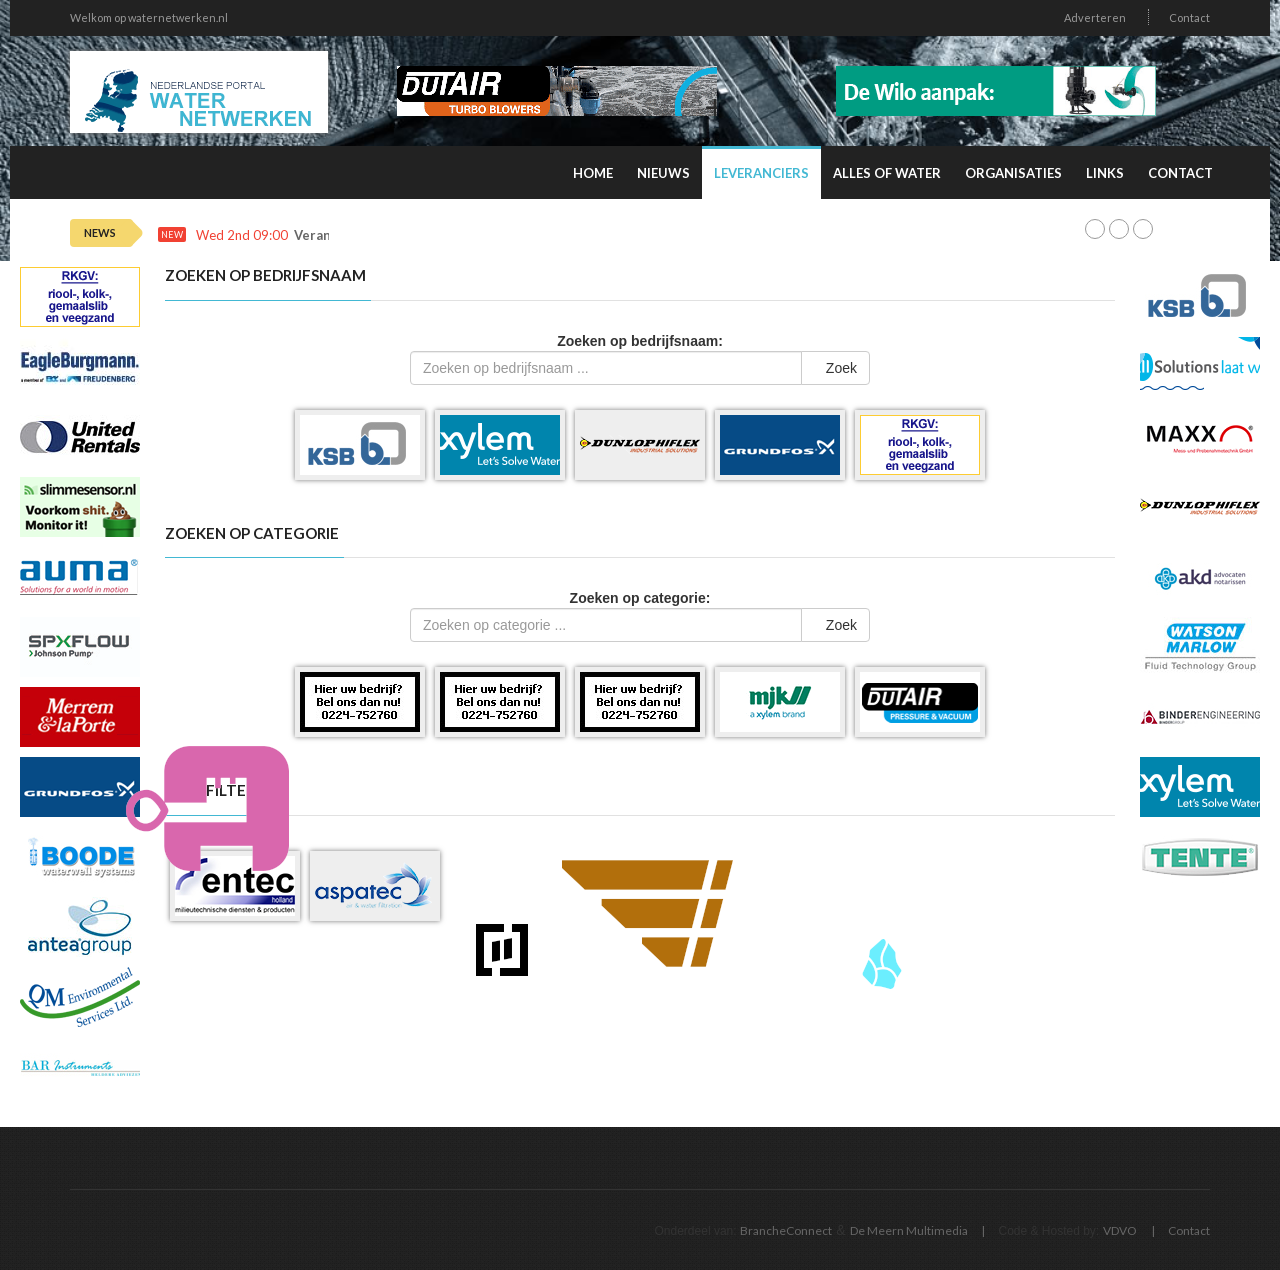 The height and width of the screenshot is (1270, 1280). What do you see at coordinates (502, 950) in the screenshot?
I see `open the RTLZWEI app or website` at bounding box center [502, 950].